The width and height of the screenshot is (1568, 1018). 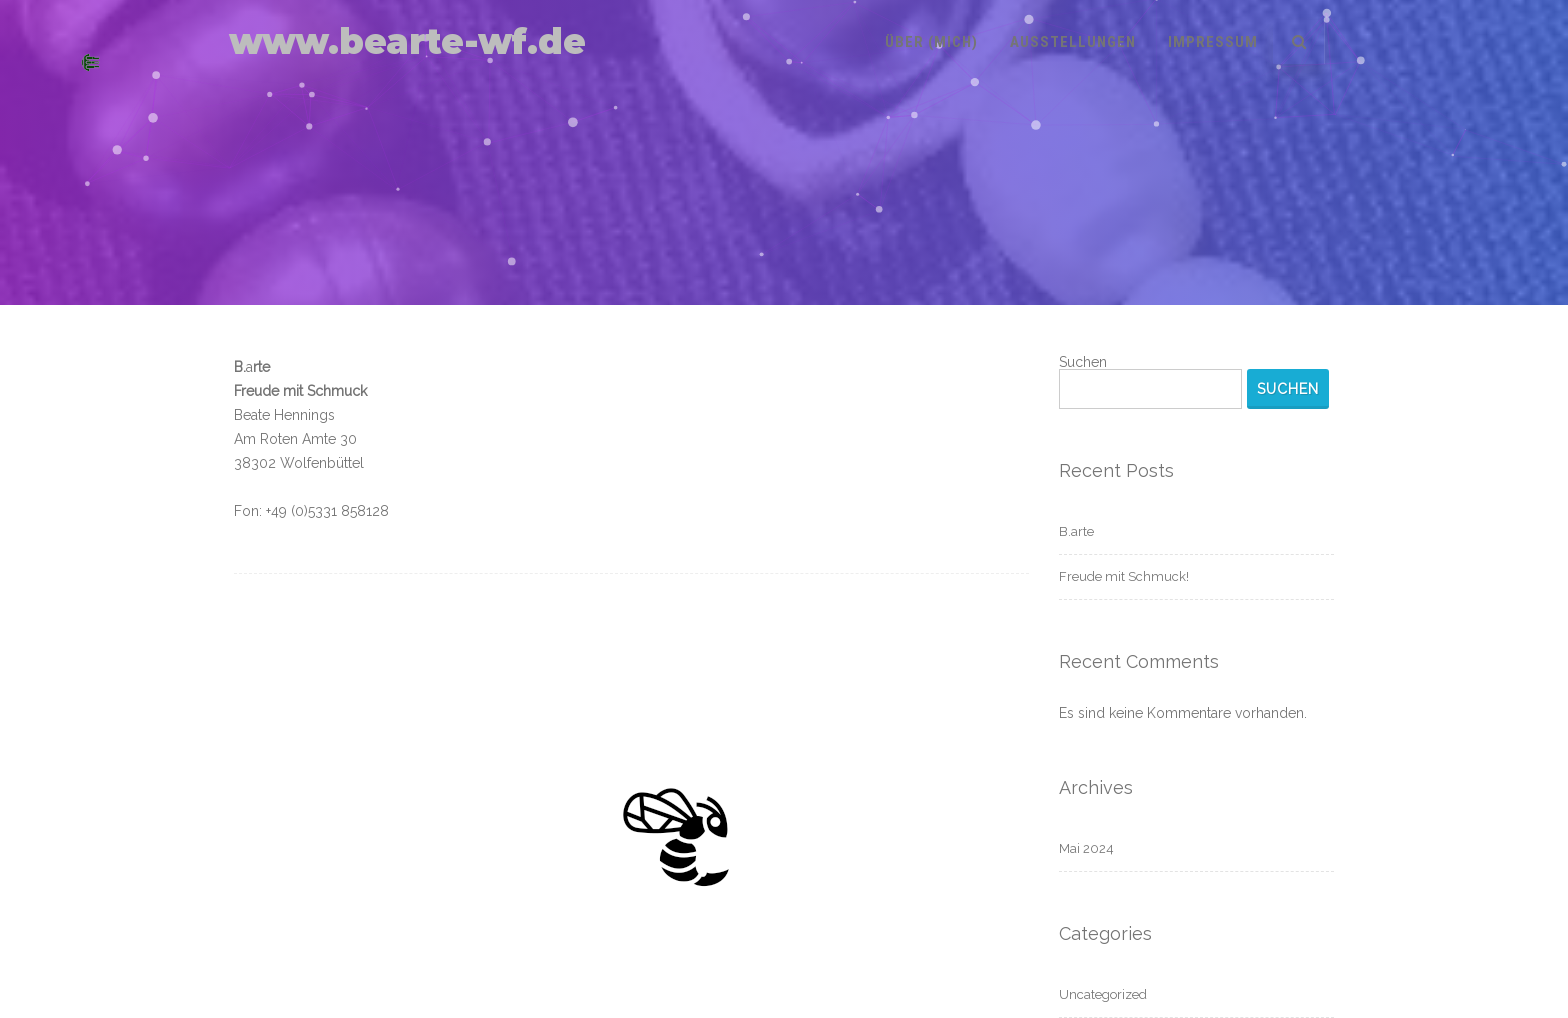 What do you see at coordinates (675, 835) in the screenshot?
I see `indicates a wasp or bee enemy type` at bounding box center [675, 835].